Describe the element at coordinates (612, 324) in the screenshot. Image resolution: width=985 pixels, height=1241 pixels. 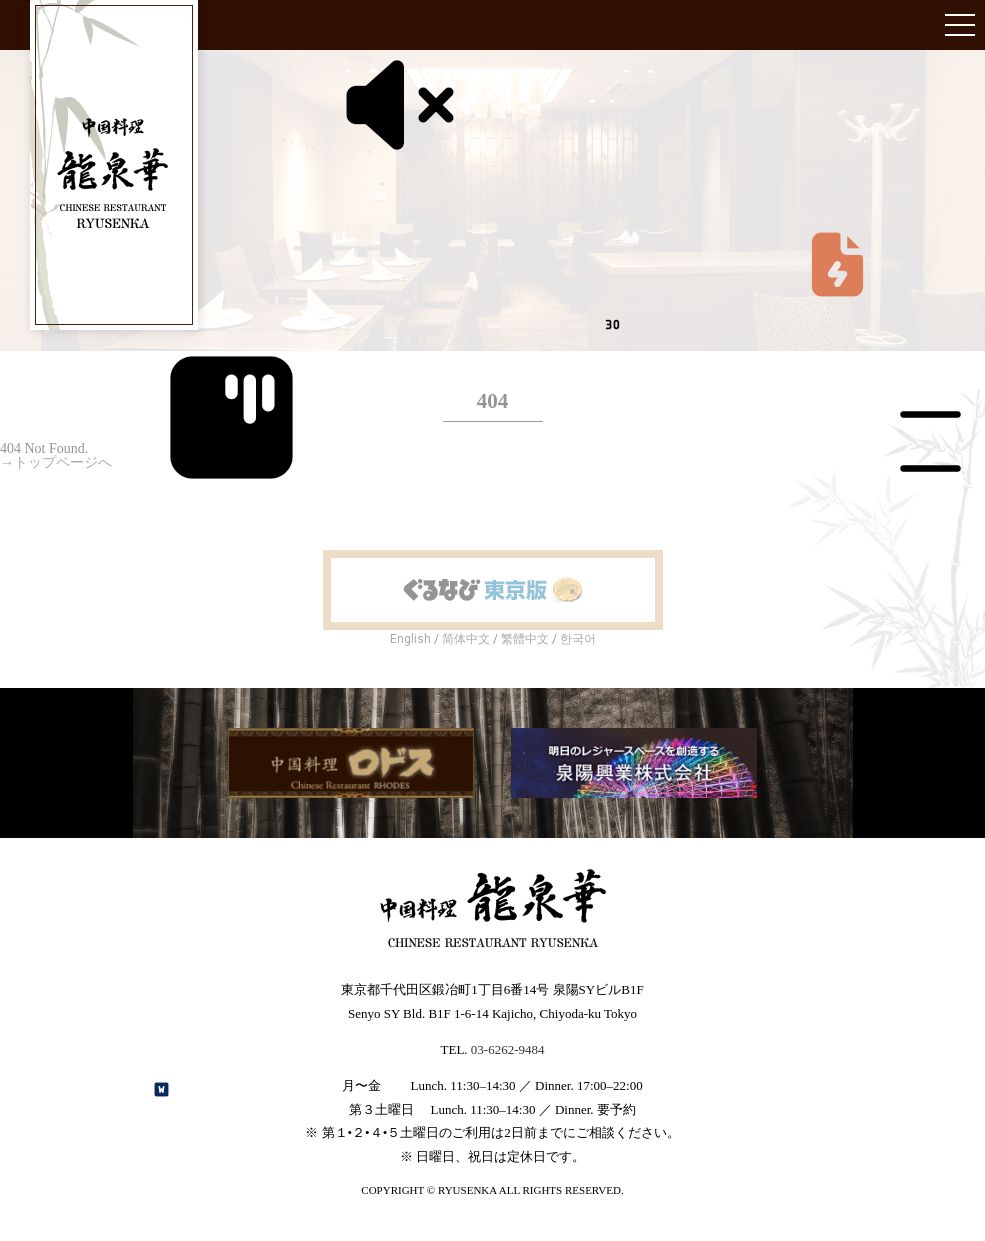
I see `indicates 30 items, days, or units` at that location.